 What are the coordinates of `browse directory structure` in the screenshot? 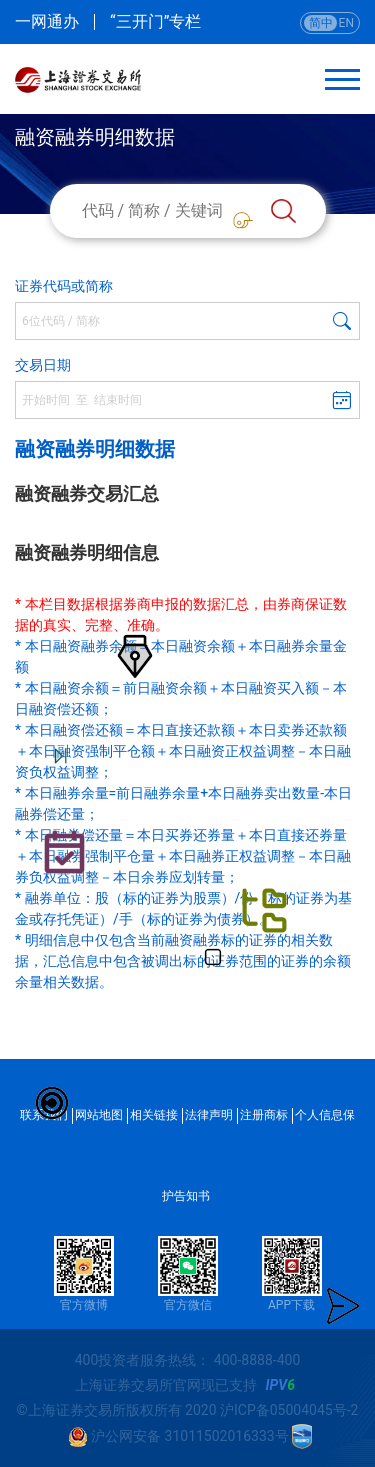 It's located at (264, 910).